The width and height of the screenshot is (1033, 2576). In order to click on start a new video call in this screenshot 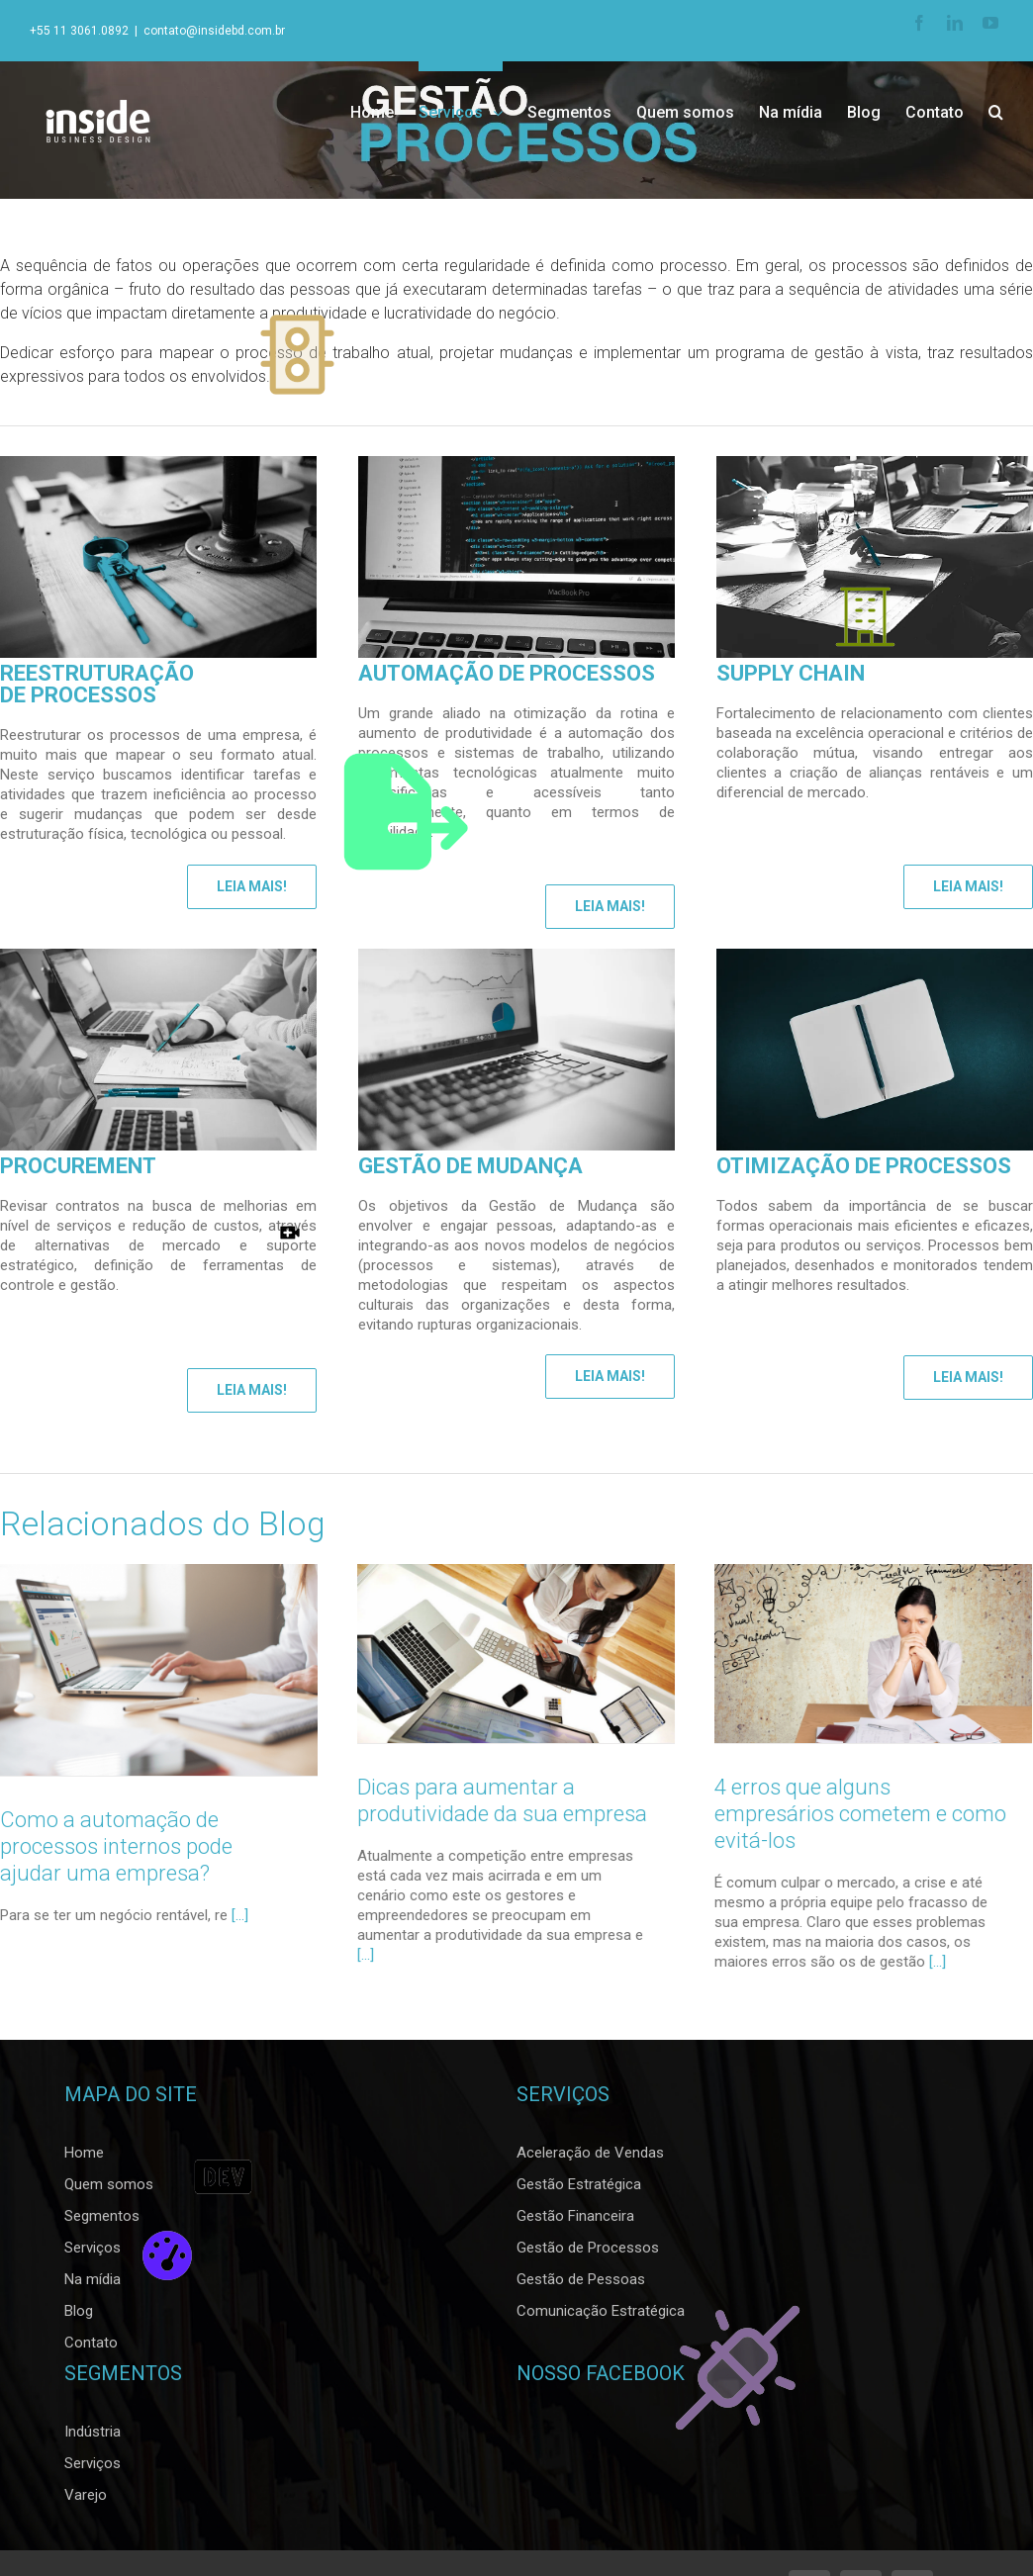, I will do `click(290, 1233)`.